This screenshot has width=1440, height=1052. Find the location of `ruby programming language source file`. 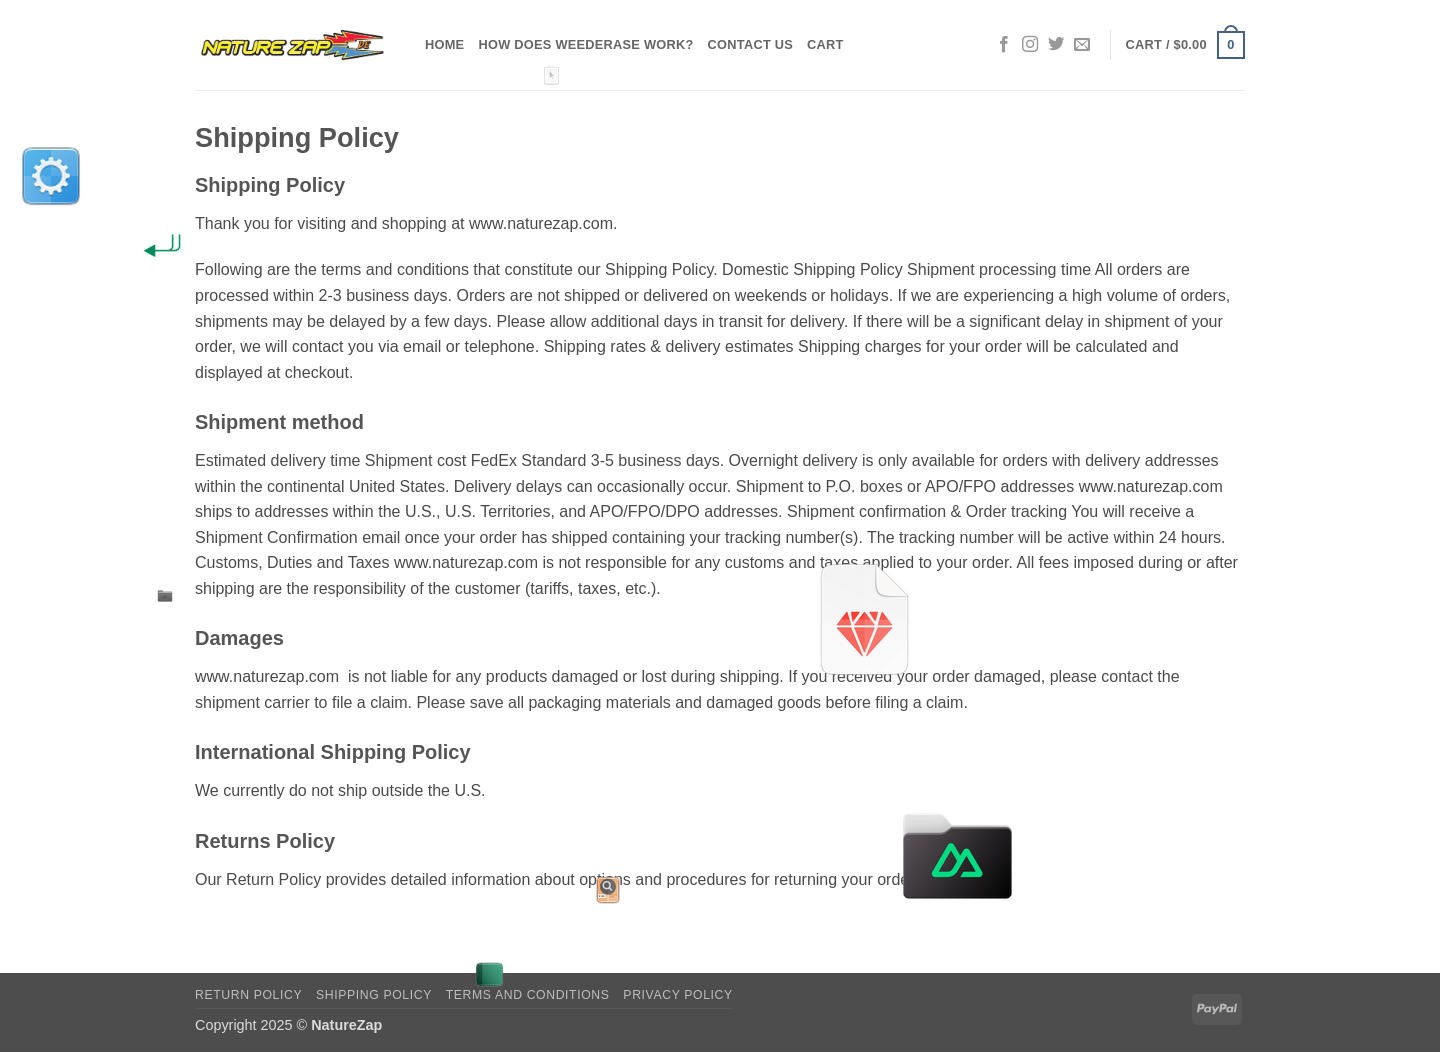

ruby programming language source file is located at coordinates (864, 619).